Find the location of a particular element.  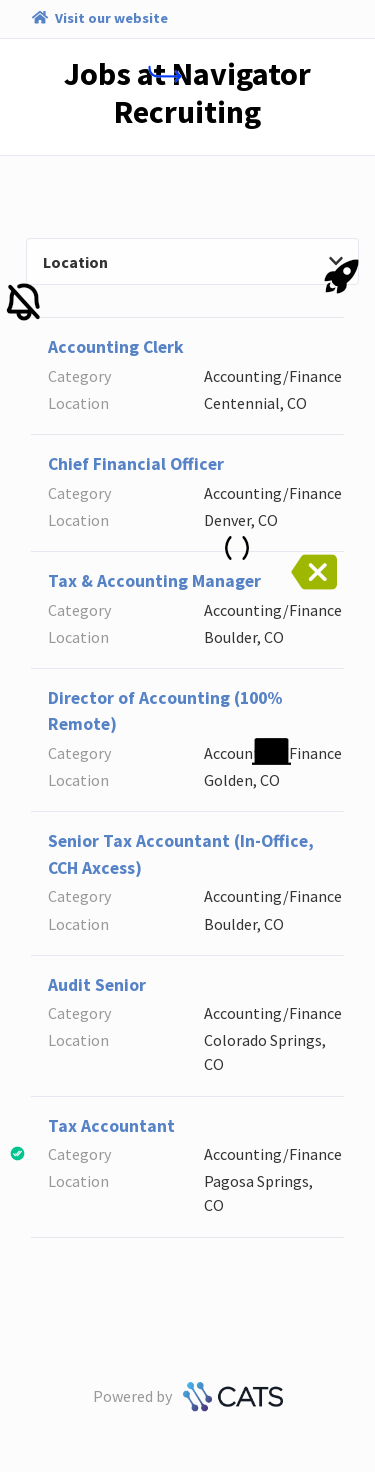

all tasks completed successfully is located at coordinates (17, 1153).